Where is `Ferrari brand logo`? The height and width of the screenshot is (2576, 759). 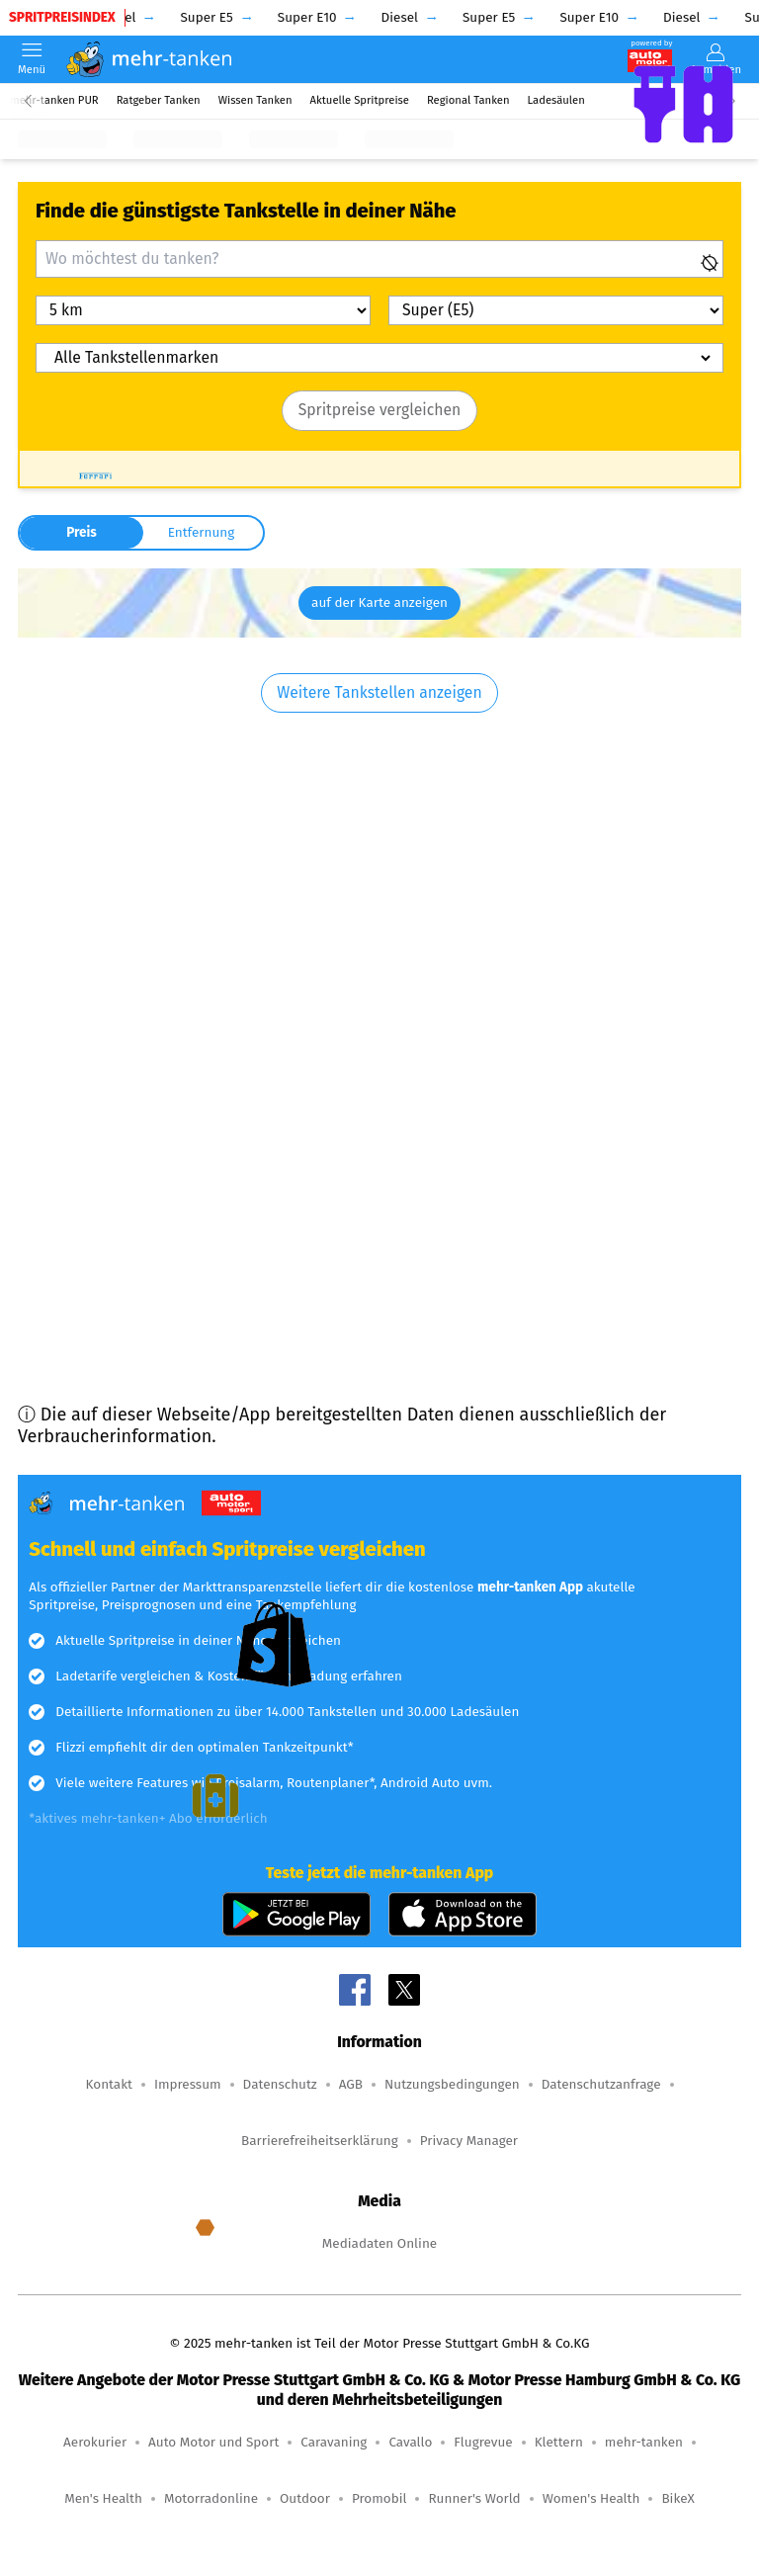 Ferrari brand logo is located at coordinates (95, 475).